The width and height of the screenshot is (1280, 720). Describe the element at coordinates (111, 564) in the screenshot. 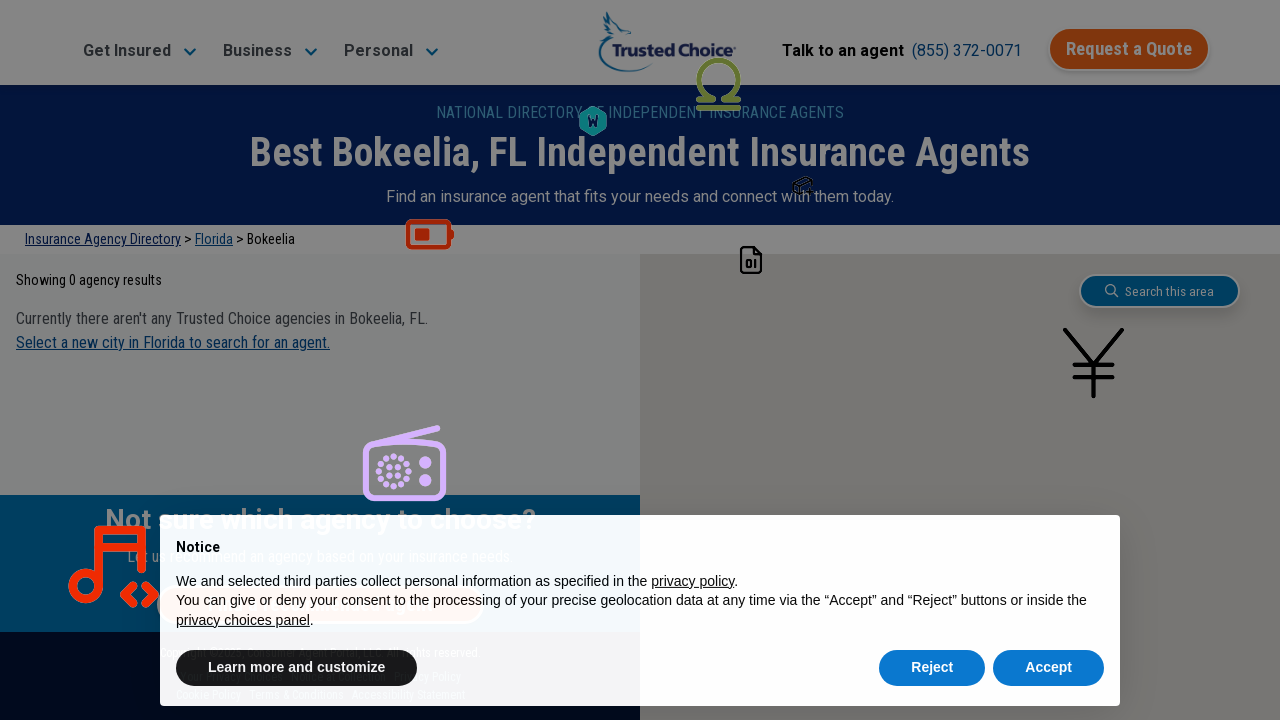

I see `access music coding or audio development tools` at that location.